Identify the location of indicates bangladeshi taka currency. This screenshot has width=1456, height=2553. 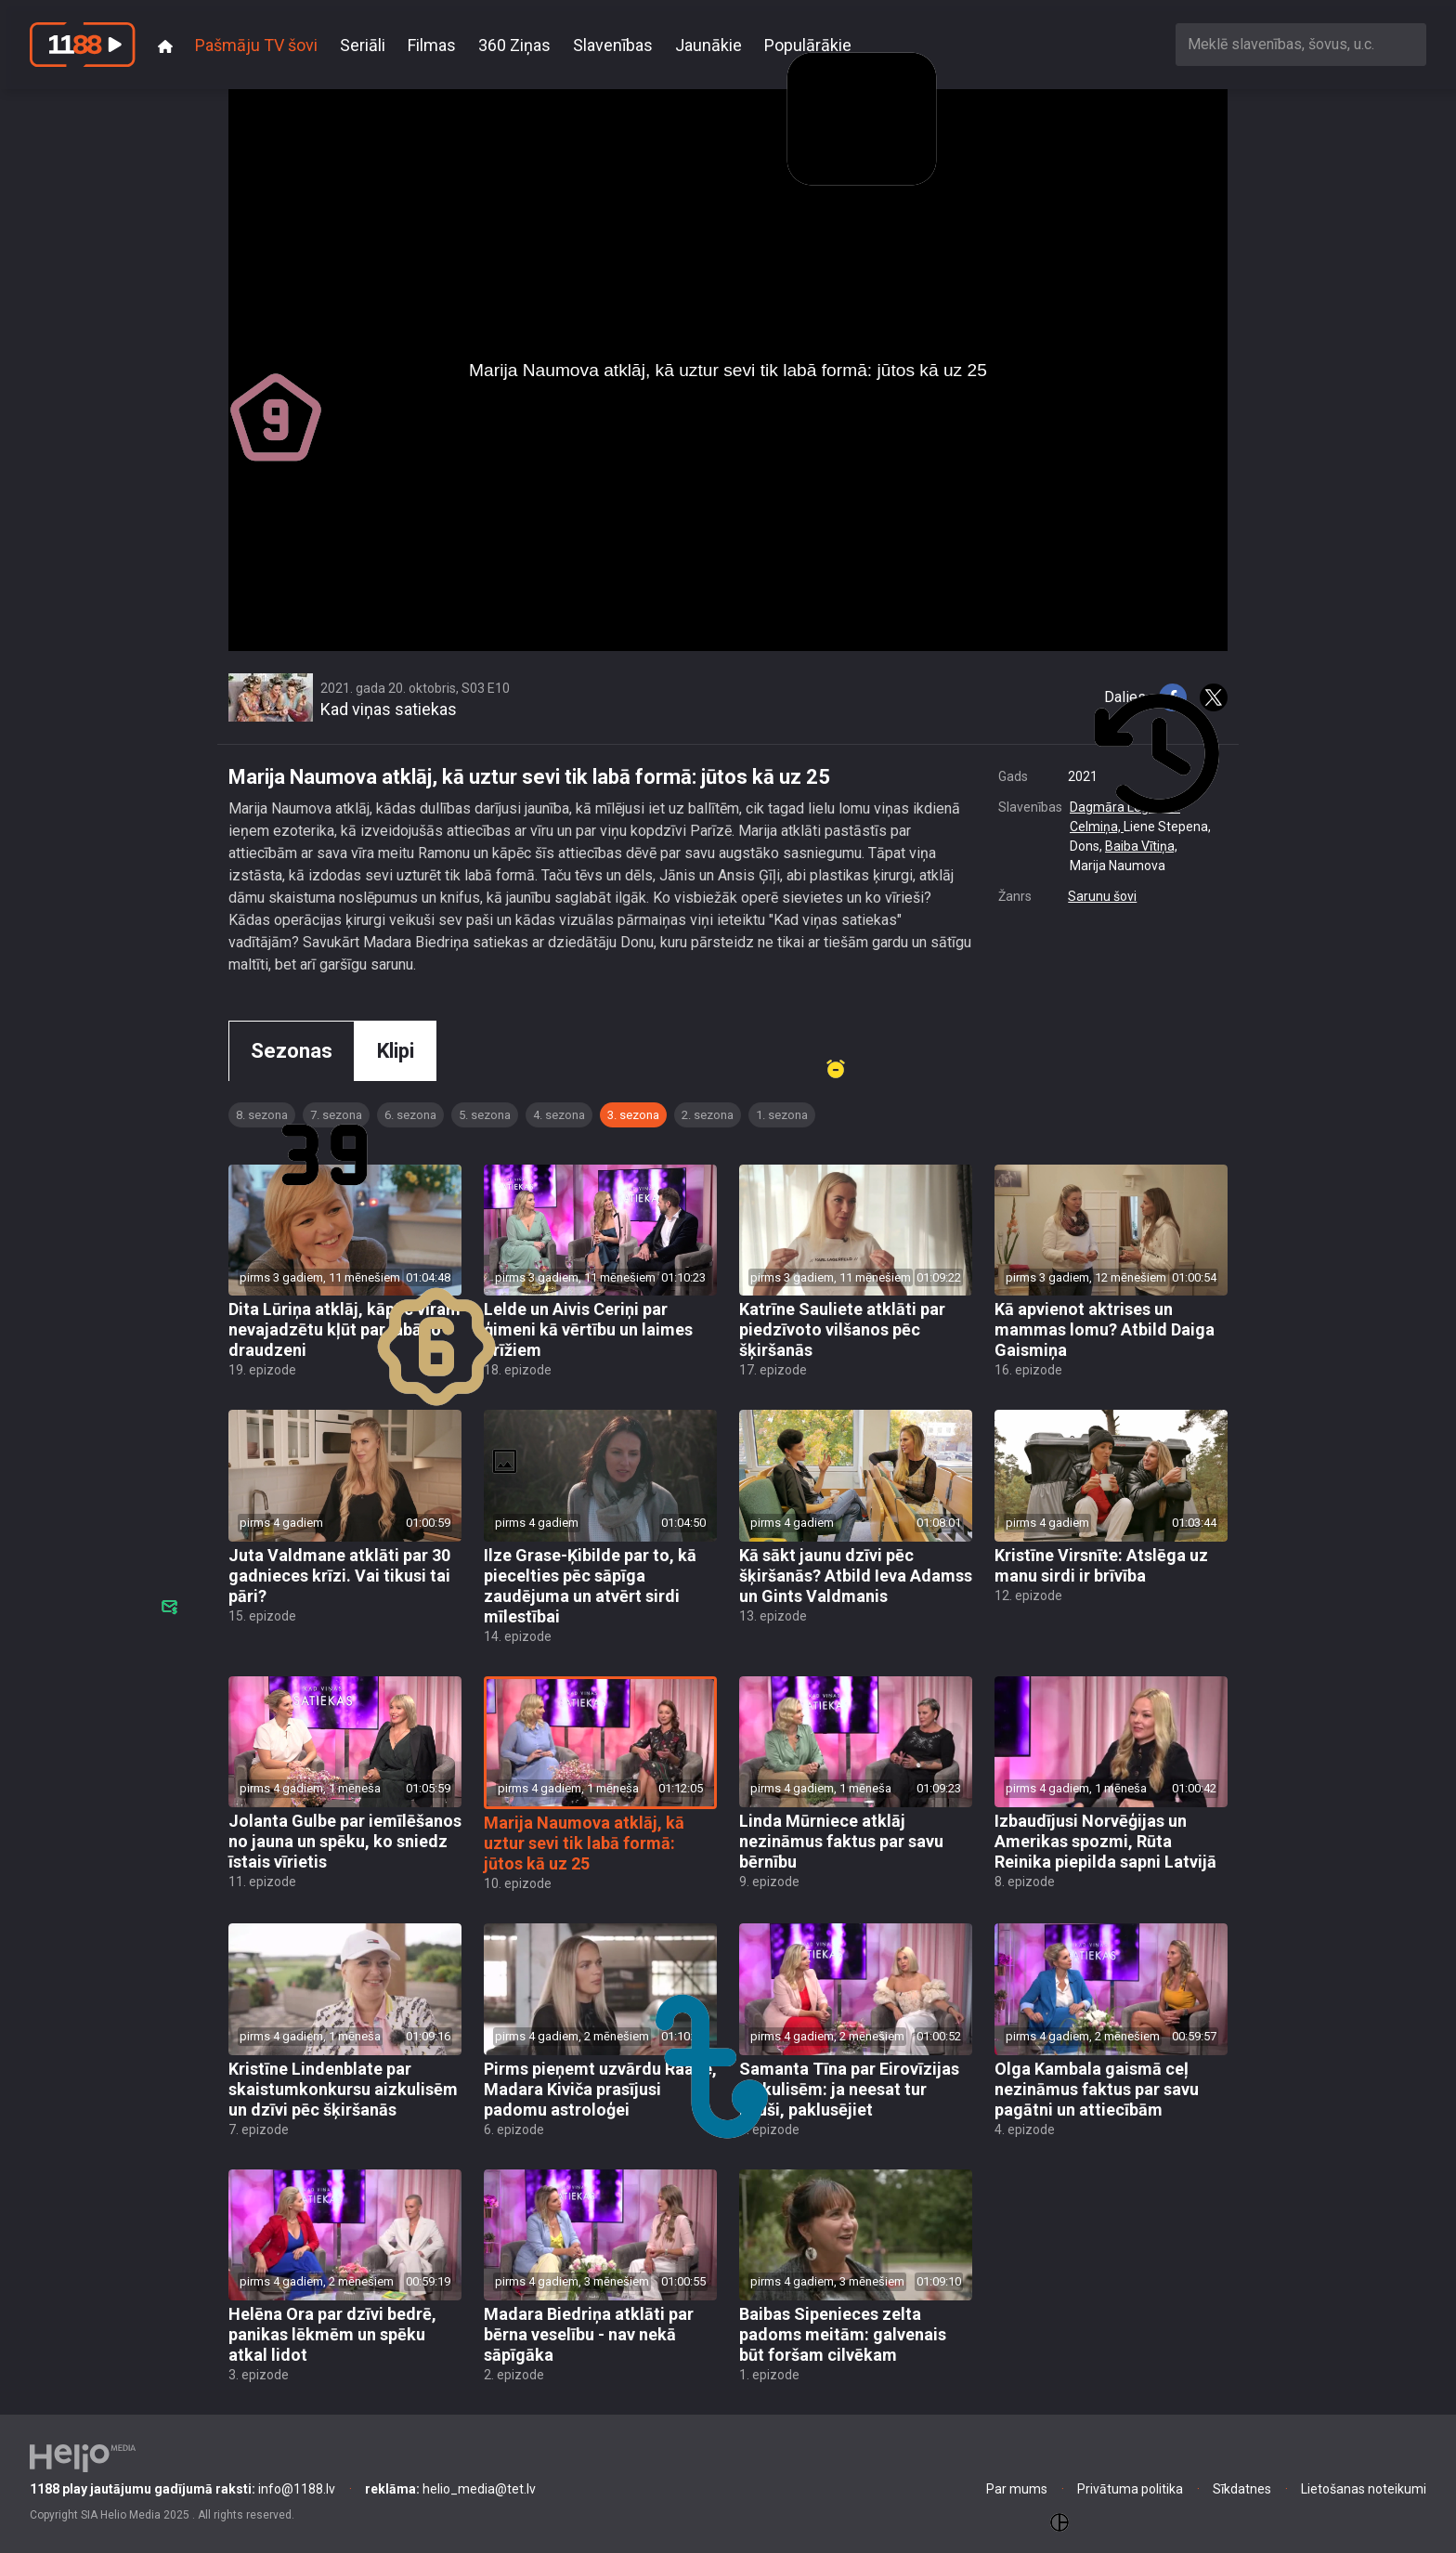
(709, 2066).